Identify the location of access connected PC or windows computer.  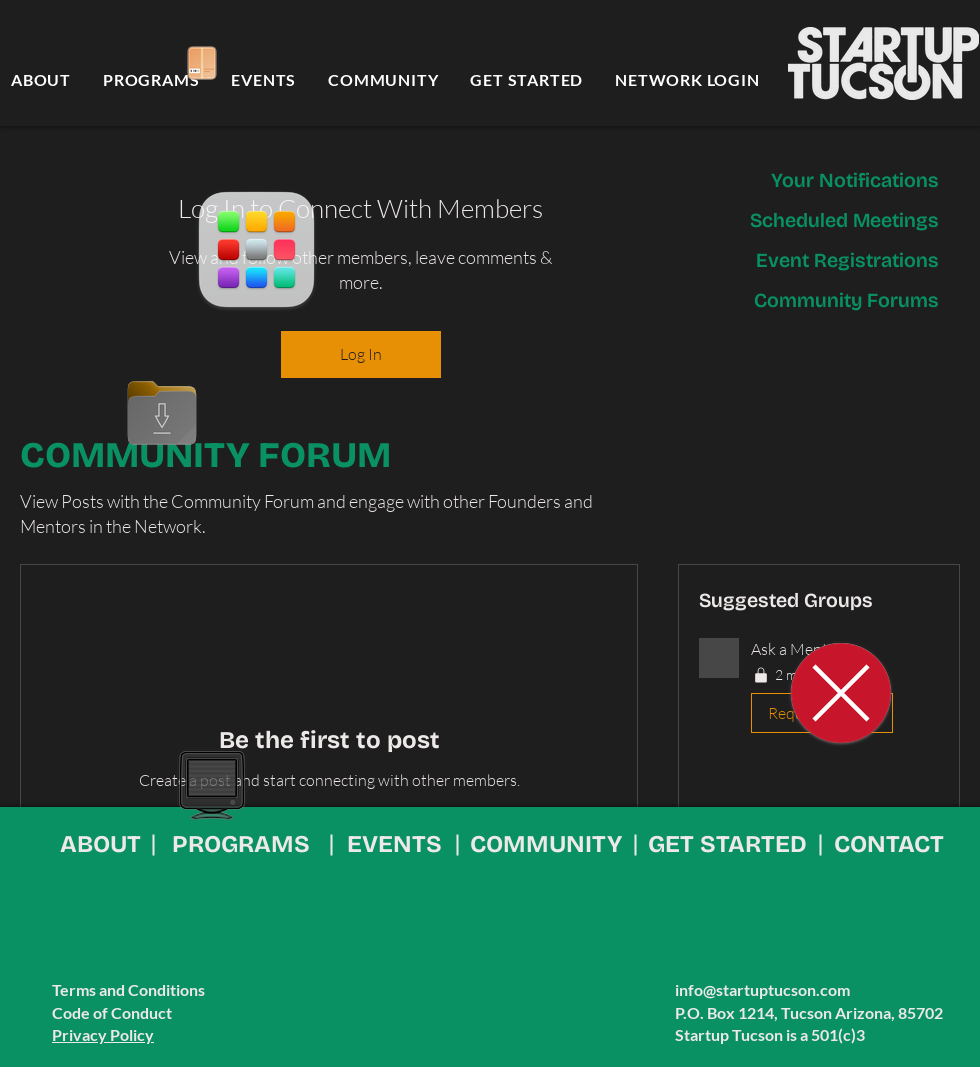
(212, 785).